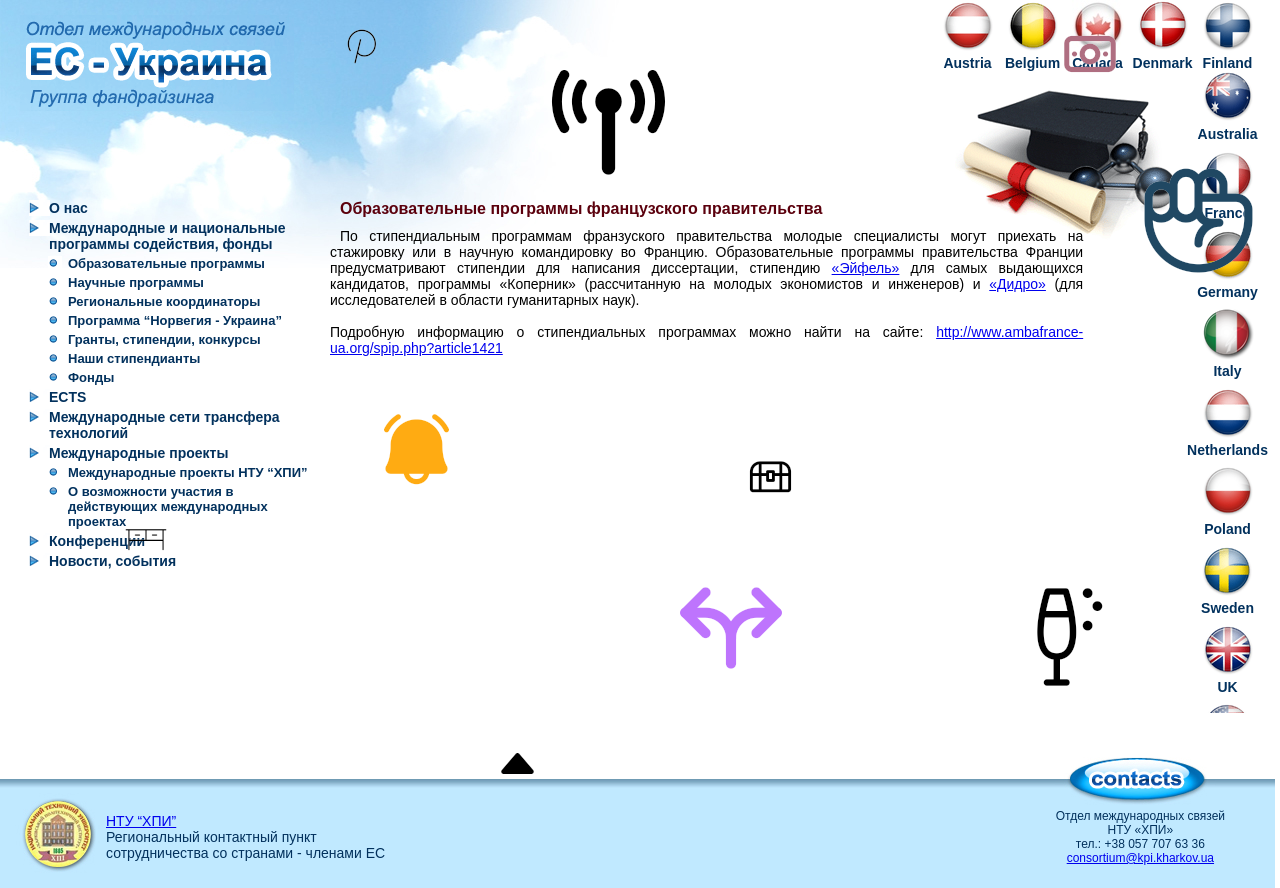 The width and height of the screenshot is (1280, 888). I want to click on celebrate an achievement or milestone, so click(1060, 637).